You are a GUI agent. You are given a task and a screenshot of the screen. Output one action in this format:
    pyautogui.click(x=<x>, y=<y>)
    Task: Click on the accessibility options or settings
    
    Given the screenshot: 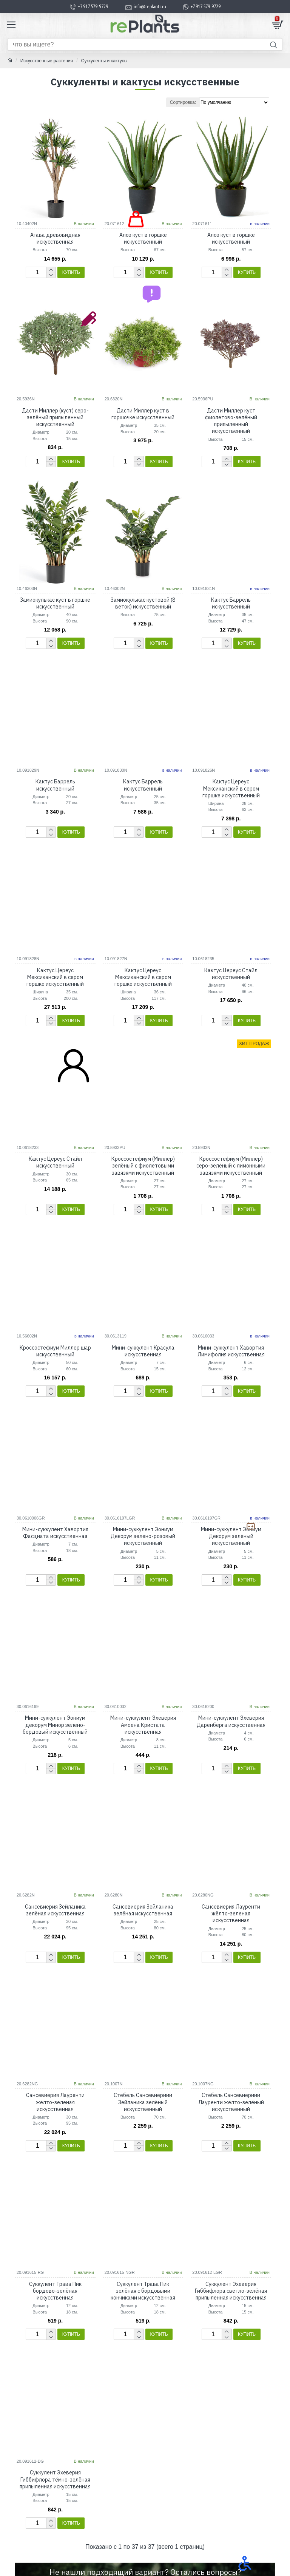 What is the action you would take?
    pyautogui.click(x=245, y=2563)
    